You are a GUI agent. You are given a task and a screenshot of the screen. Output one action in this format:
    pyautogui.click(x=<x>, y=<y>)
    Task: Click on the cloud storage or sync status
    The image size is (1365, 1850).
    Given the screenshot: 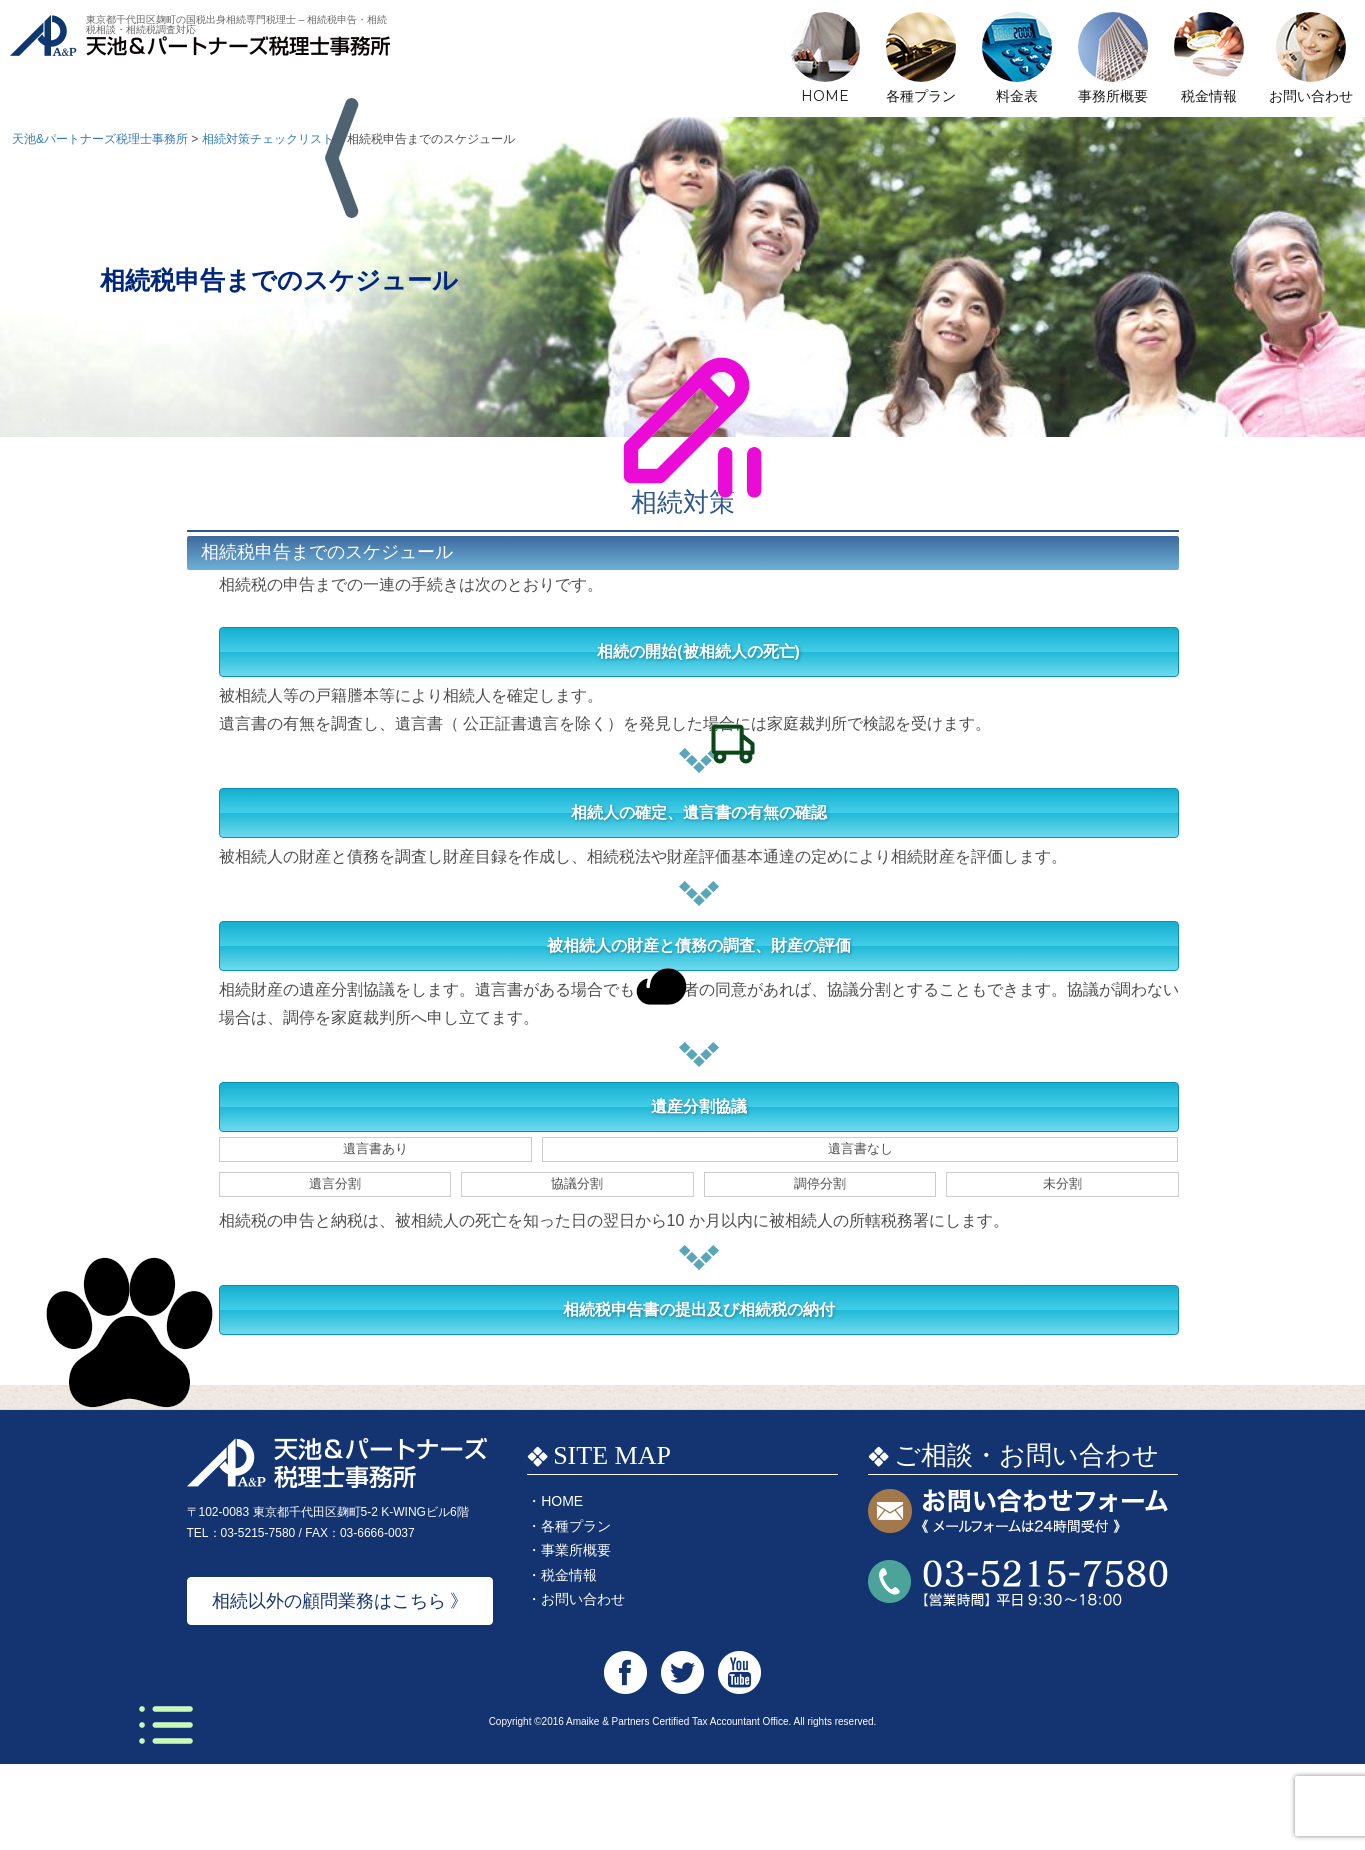 What is the action you would take?
    pyautogui.click(x=661, y=986)
    